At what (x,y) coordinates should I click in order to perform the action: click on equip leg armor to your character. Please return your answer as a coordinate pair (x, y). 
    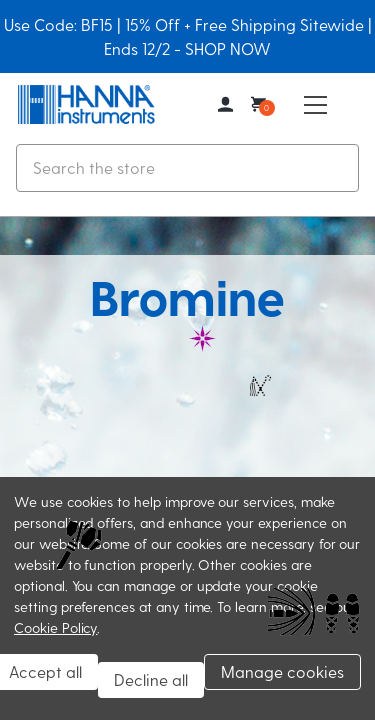
    Looking at the image, I should click on (342, 612).